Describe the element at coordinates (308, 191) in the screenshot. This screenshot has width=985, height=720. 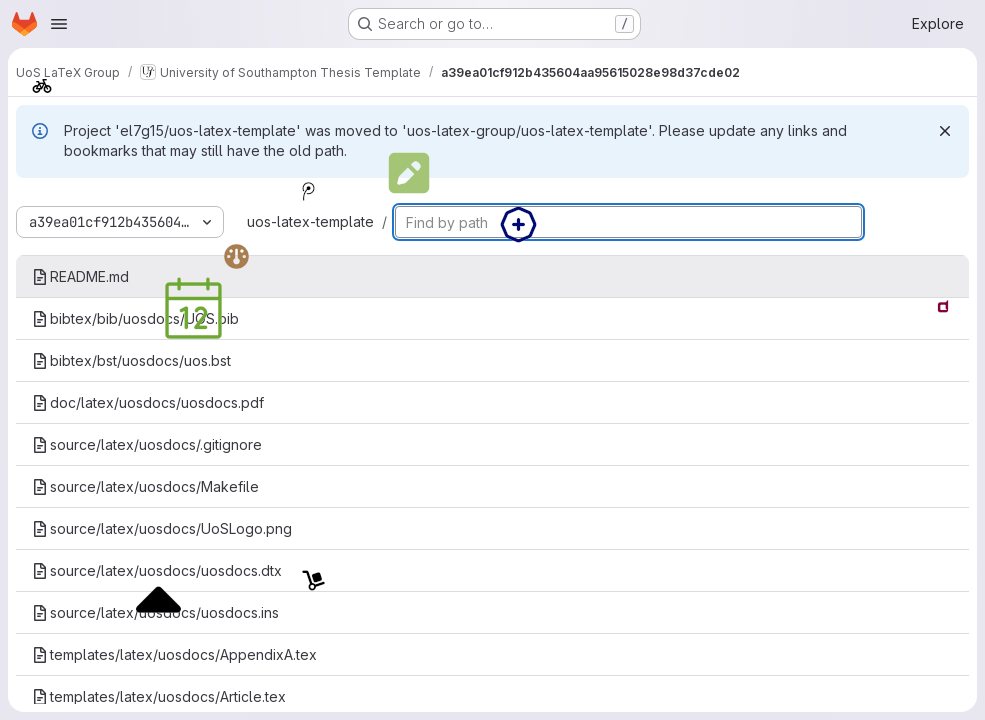
I see `open tencent weibo app` at that location.